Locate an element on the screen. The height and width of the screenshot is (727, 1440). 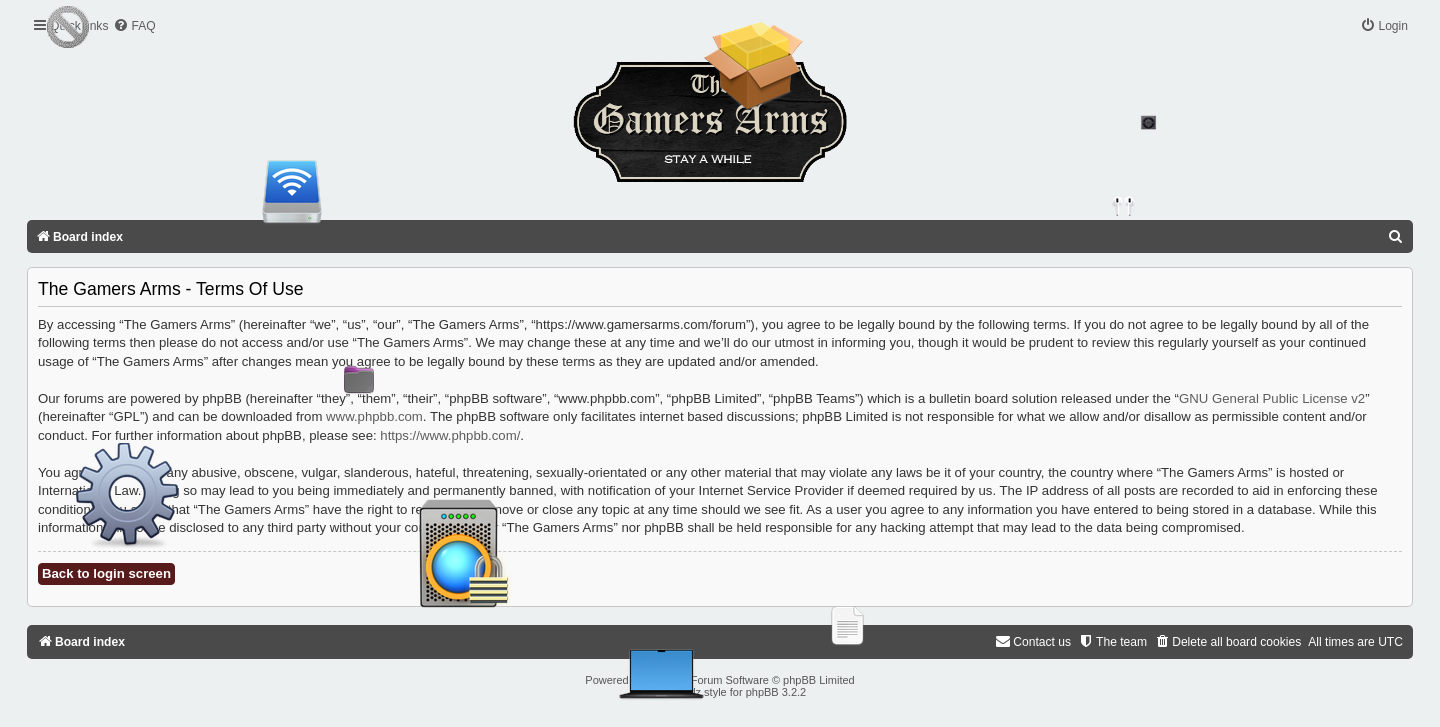
connect bluetooth earbuds is located at coordinates (1123, 206).